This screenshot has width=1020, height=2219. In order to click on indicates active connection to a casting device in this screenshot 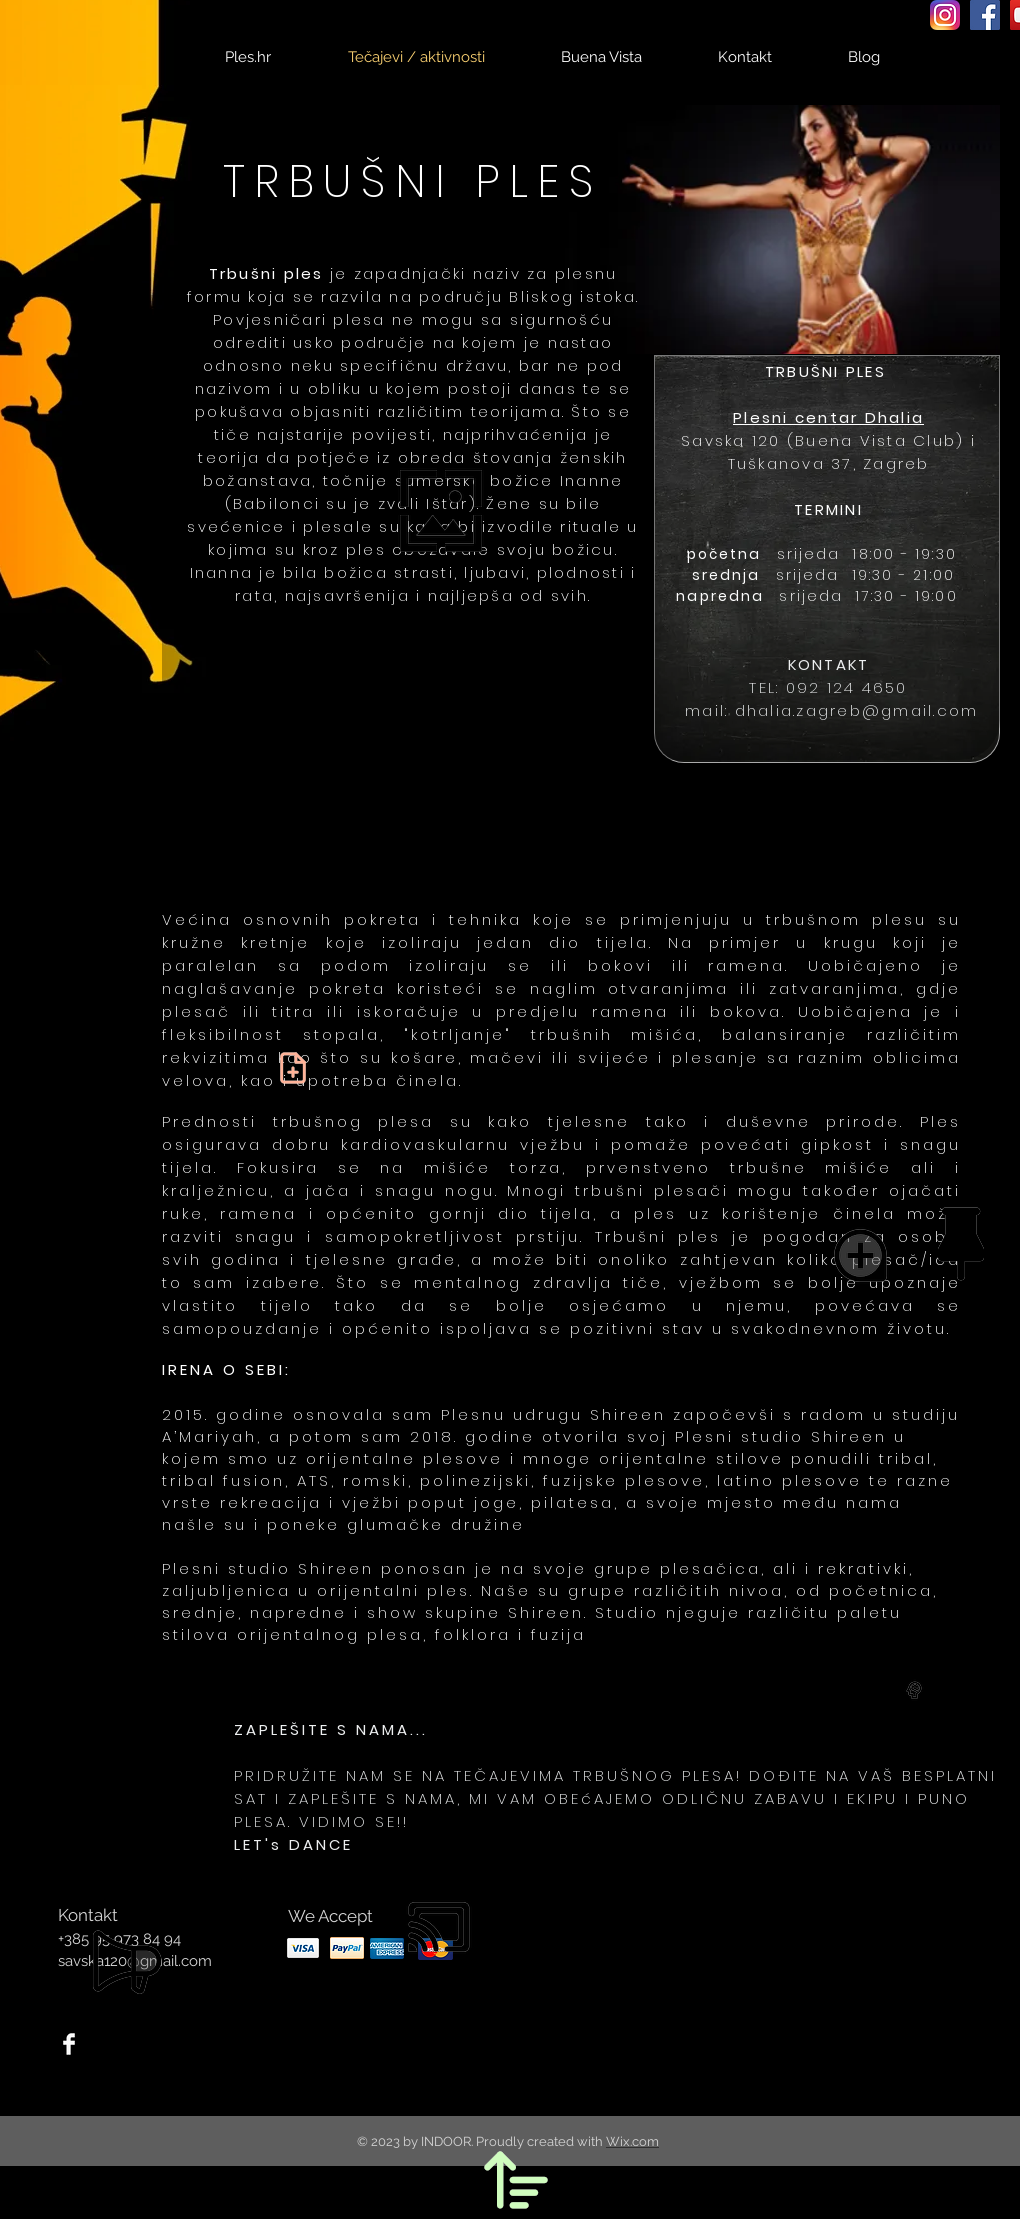, I will do `click(439, 1927)`.